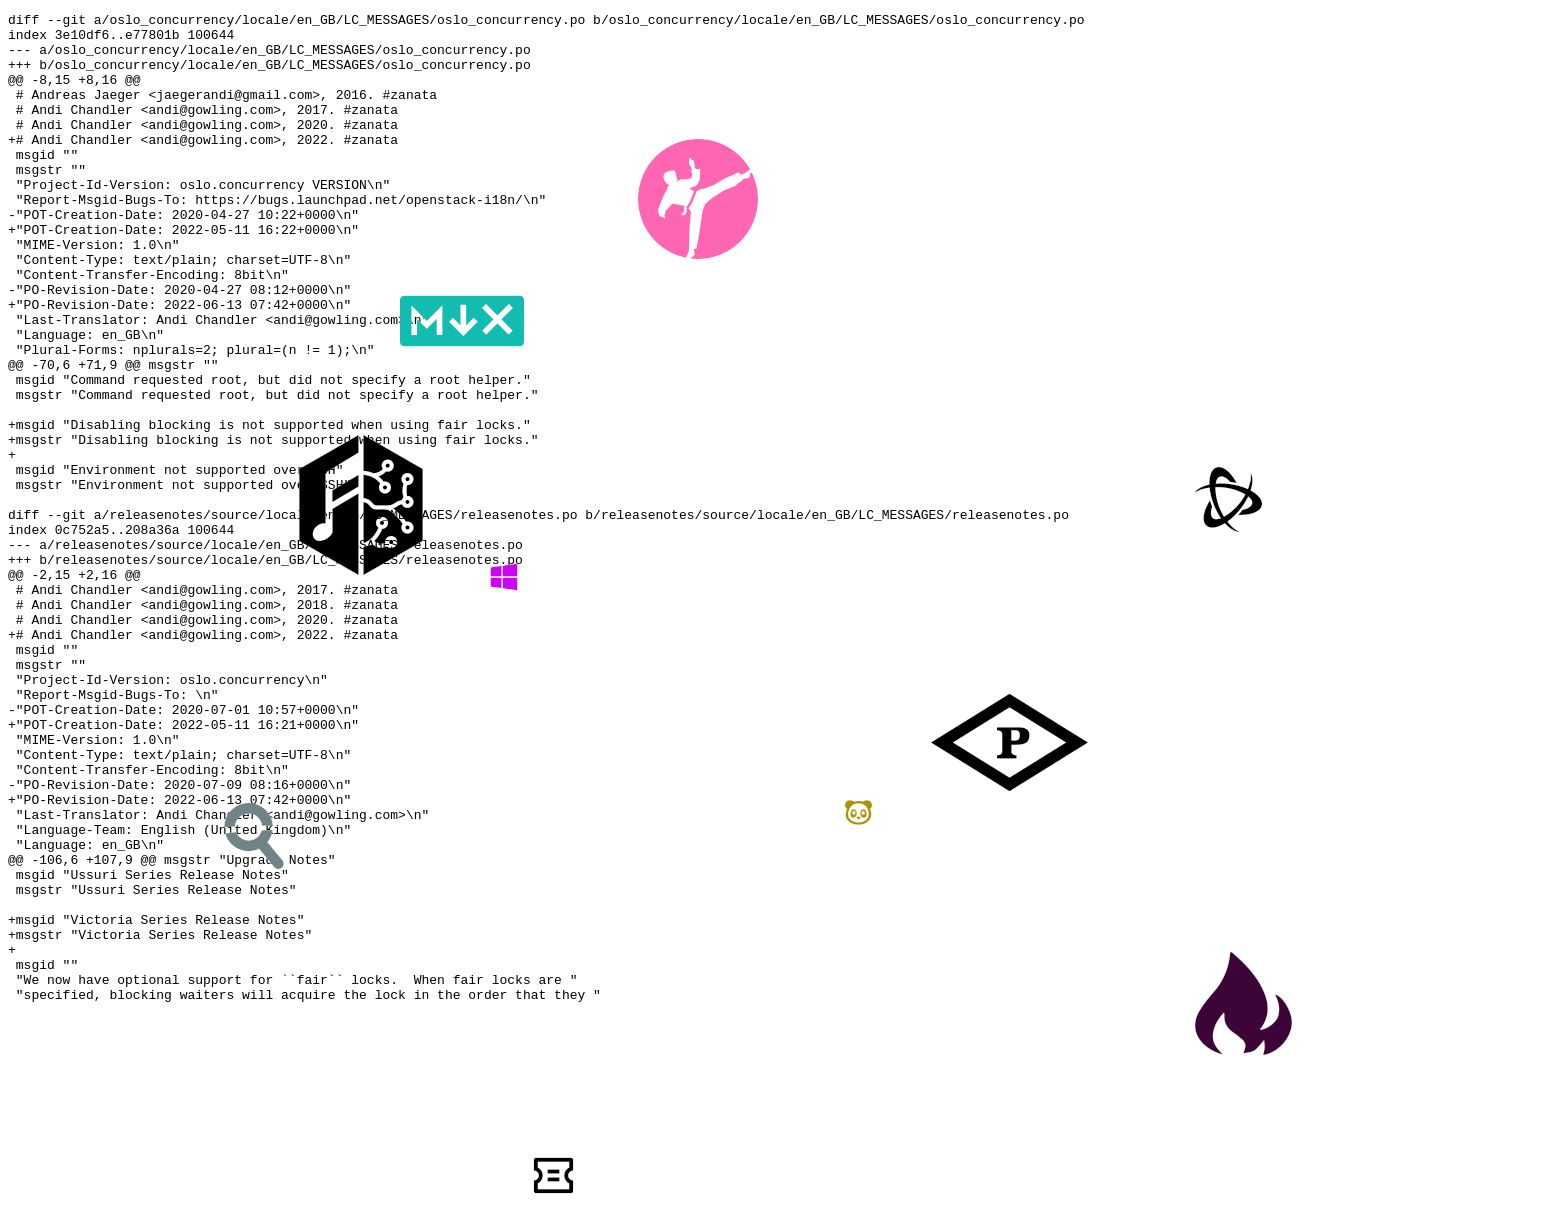 This screenshot has width=1568, height=1214. I want to click on fireship brand logo, so click(1243, 1003).